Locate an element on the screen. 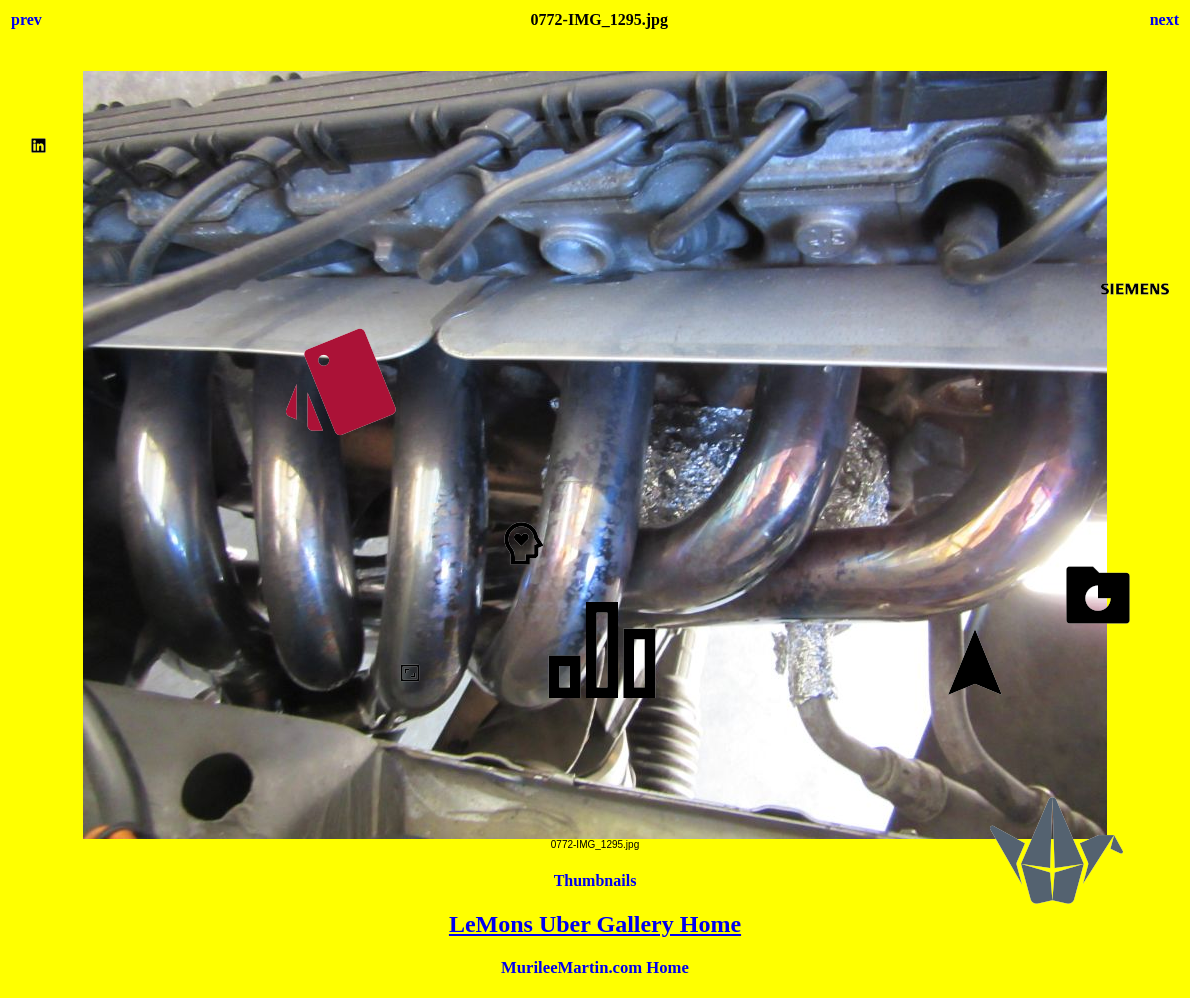 The width and height of the screenshot is (1190, 998). access mental health resources is located at coordinates (523, 543).